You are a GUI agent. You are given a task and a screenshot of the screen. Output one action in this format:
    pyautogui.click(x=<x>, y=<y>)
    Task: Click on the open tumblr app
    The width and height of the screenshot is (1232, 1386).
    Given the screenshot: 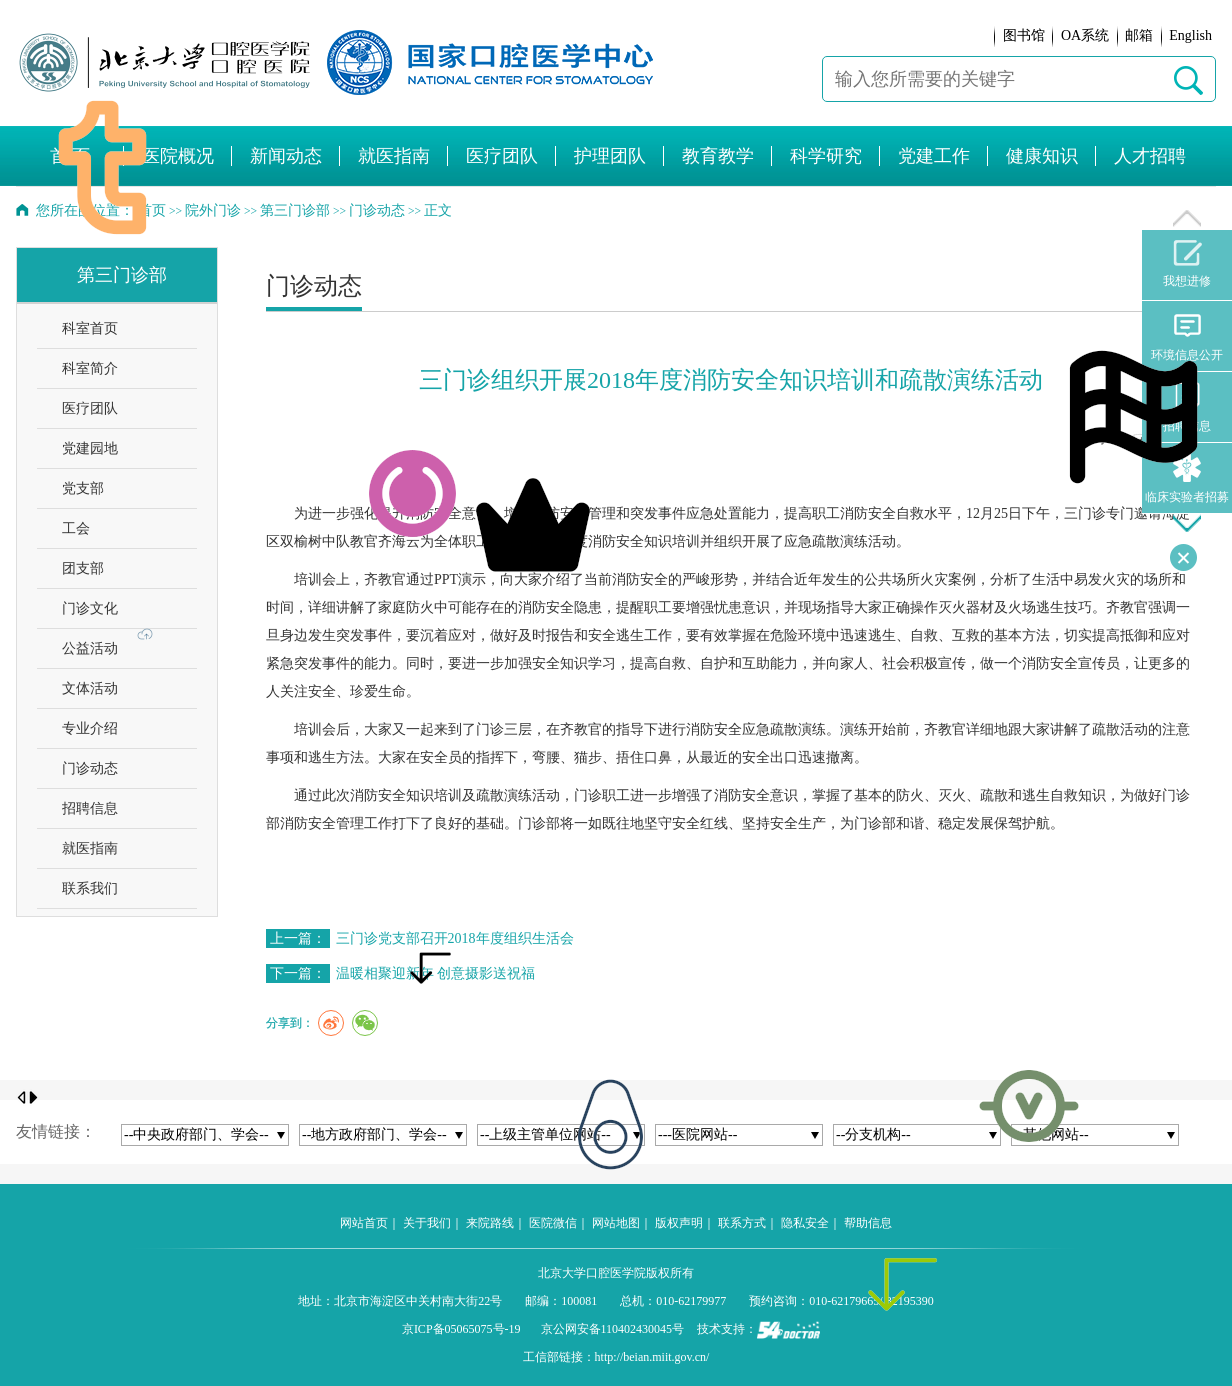 What is the action you would take?
    pyautogui.click(x=102, y=167)
    